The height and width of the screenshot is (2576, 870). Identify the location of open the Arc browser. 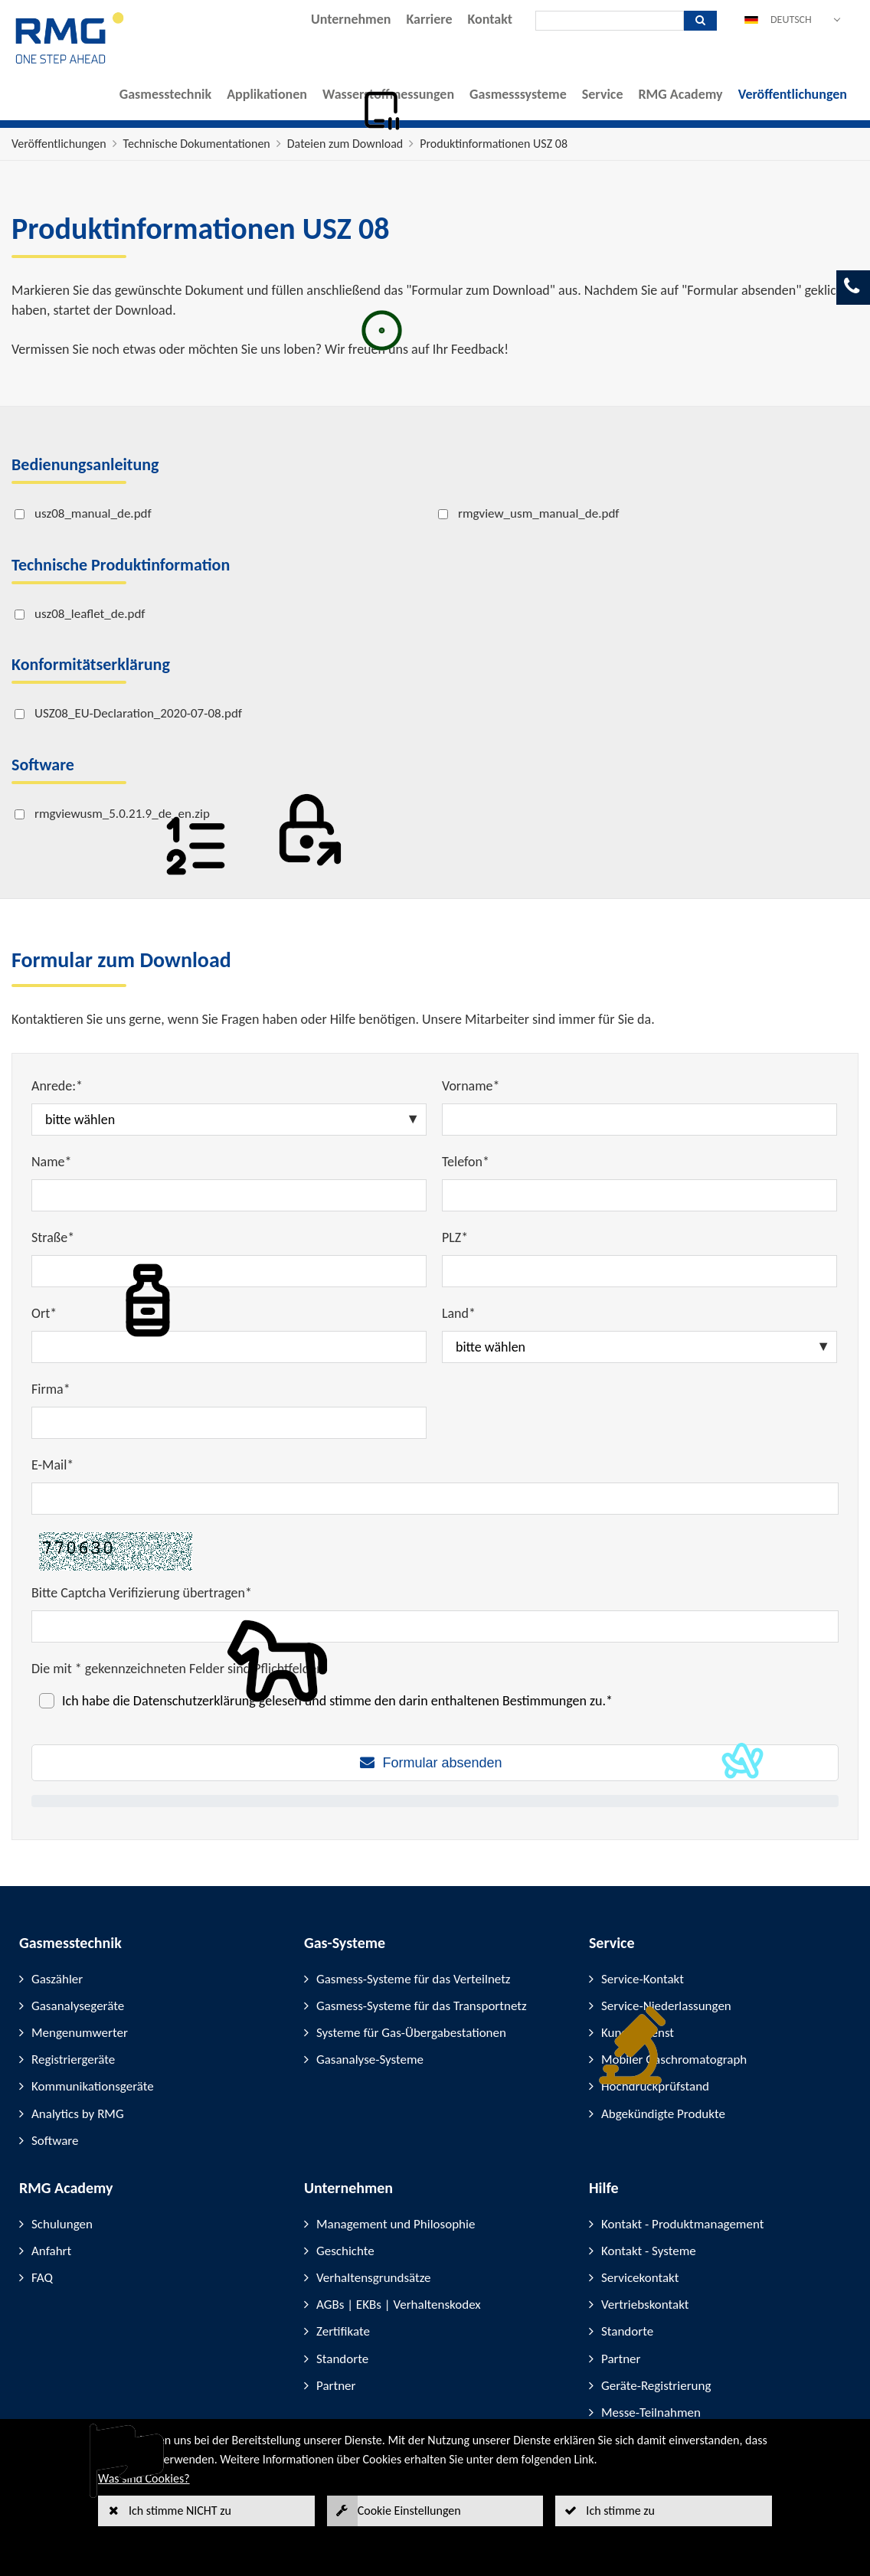
(742, 1761).